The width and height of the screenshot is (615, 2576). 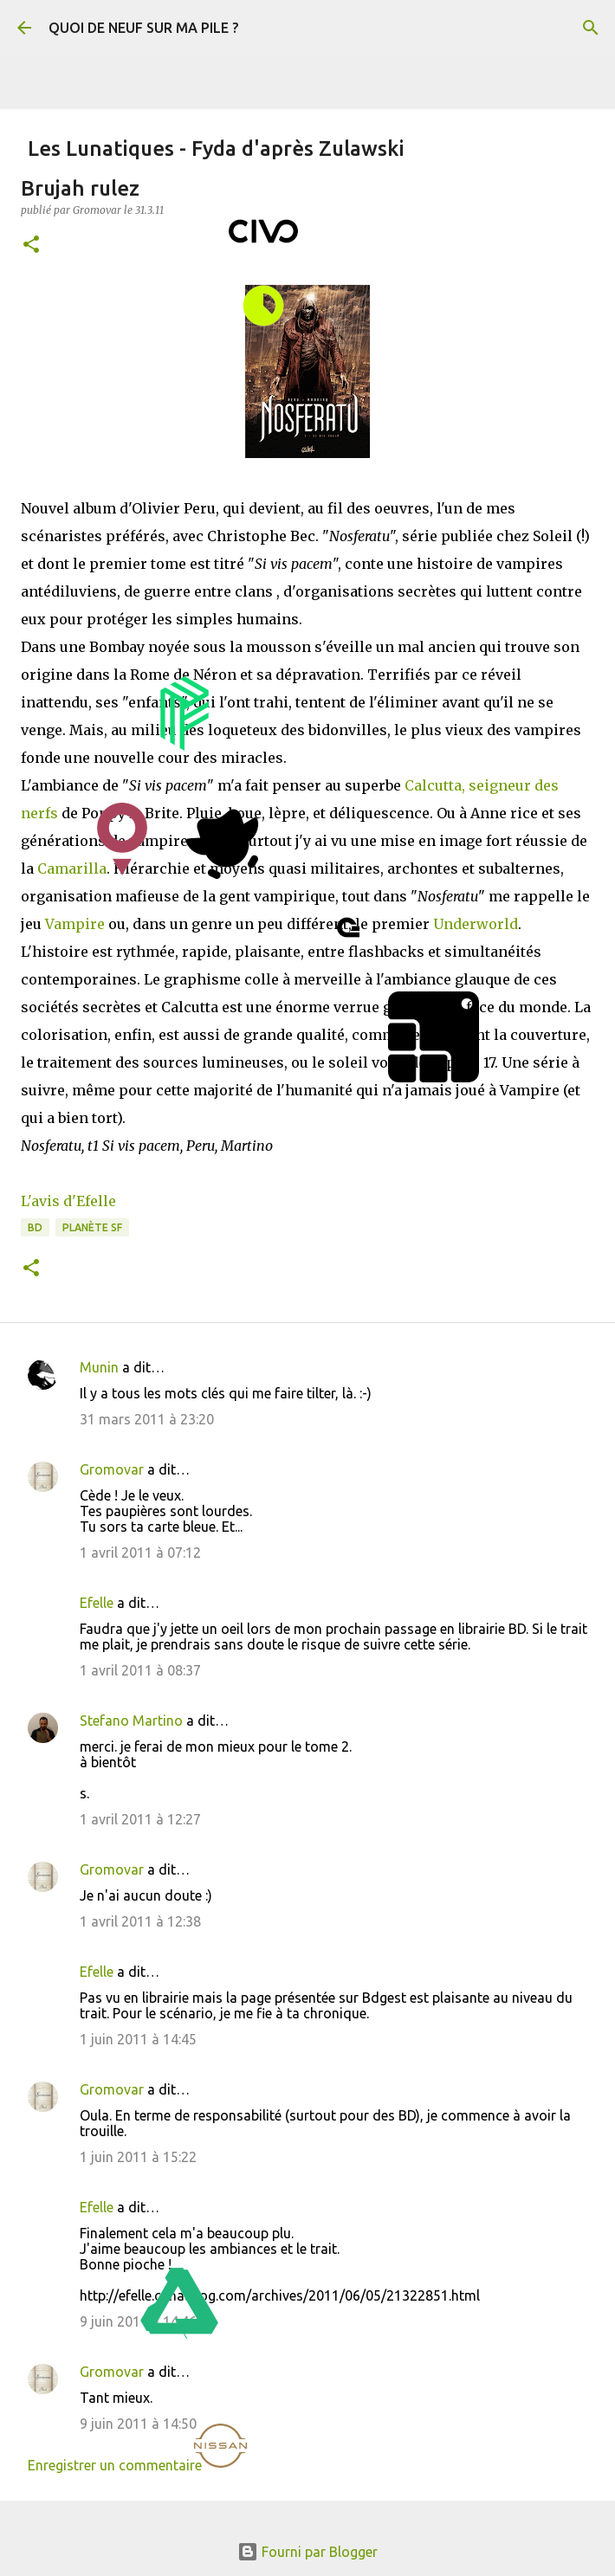 What do you see at coordinates (184, 713) in the screenshot?
I see `link to Pusher real-time messaging services` at bounding box center [184, 713].